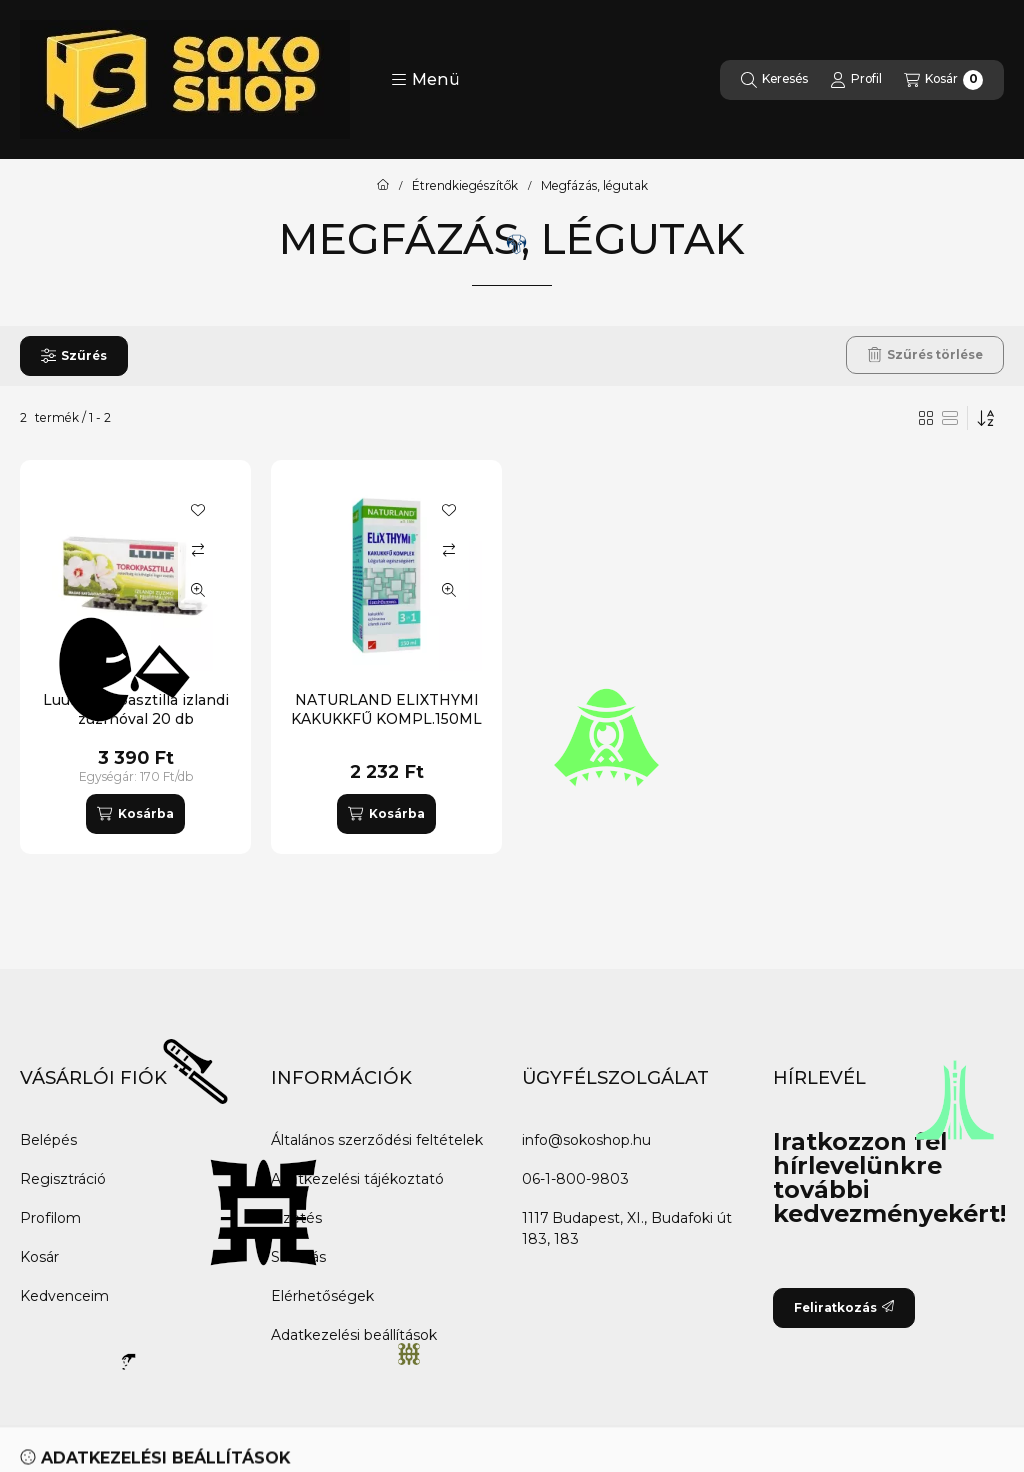 The image size is (1024, 1472). I want to click on select the cyclops character or creature, so click(606, 742).